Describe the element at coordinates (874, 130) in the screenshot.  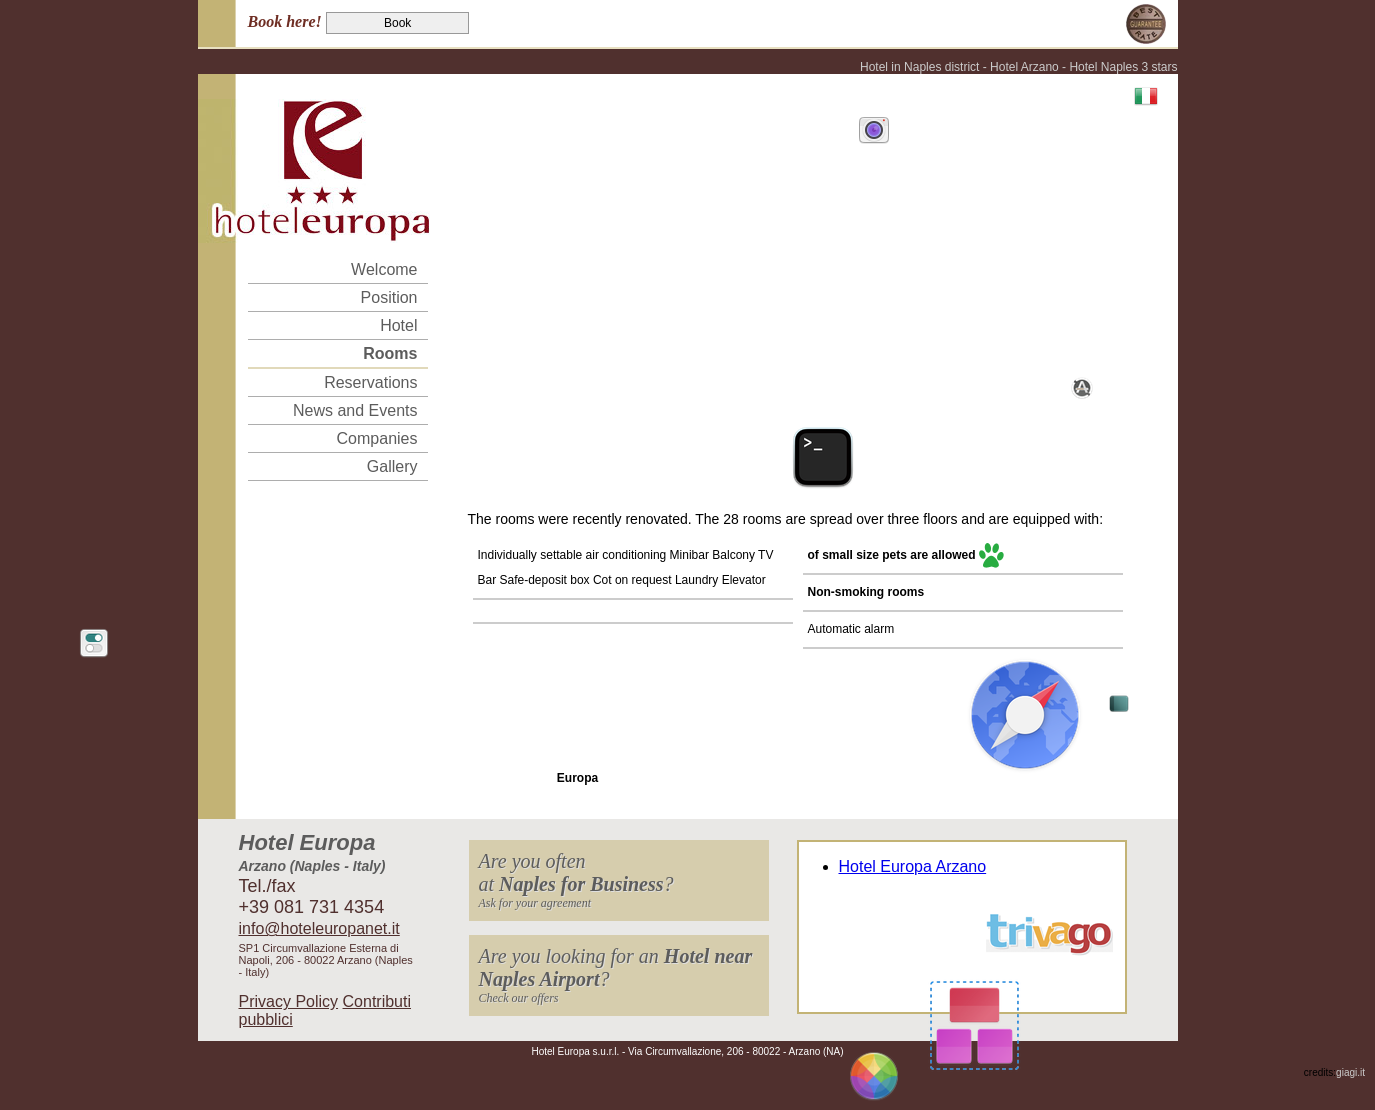
I see `open cheese webcam application` at that location.